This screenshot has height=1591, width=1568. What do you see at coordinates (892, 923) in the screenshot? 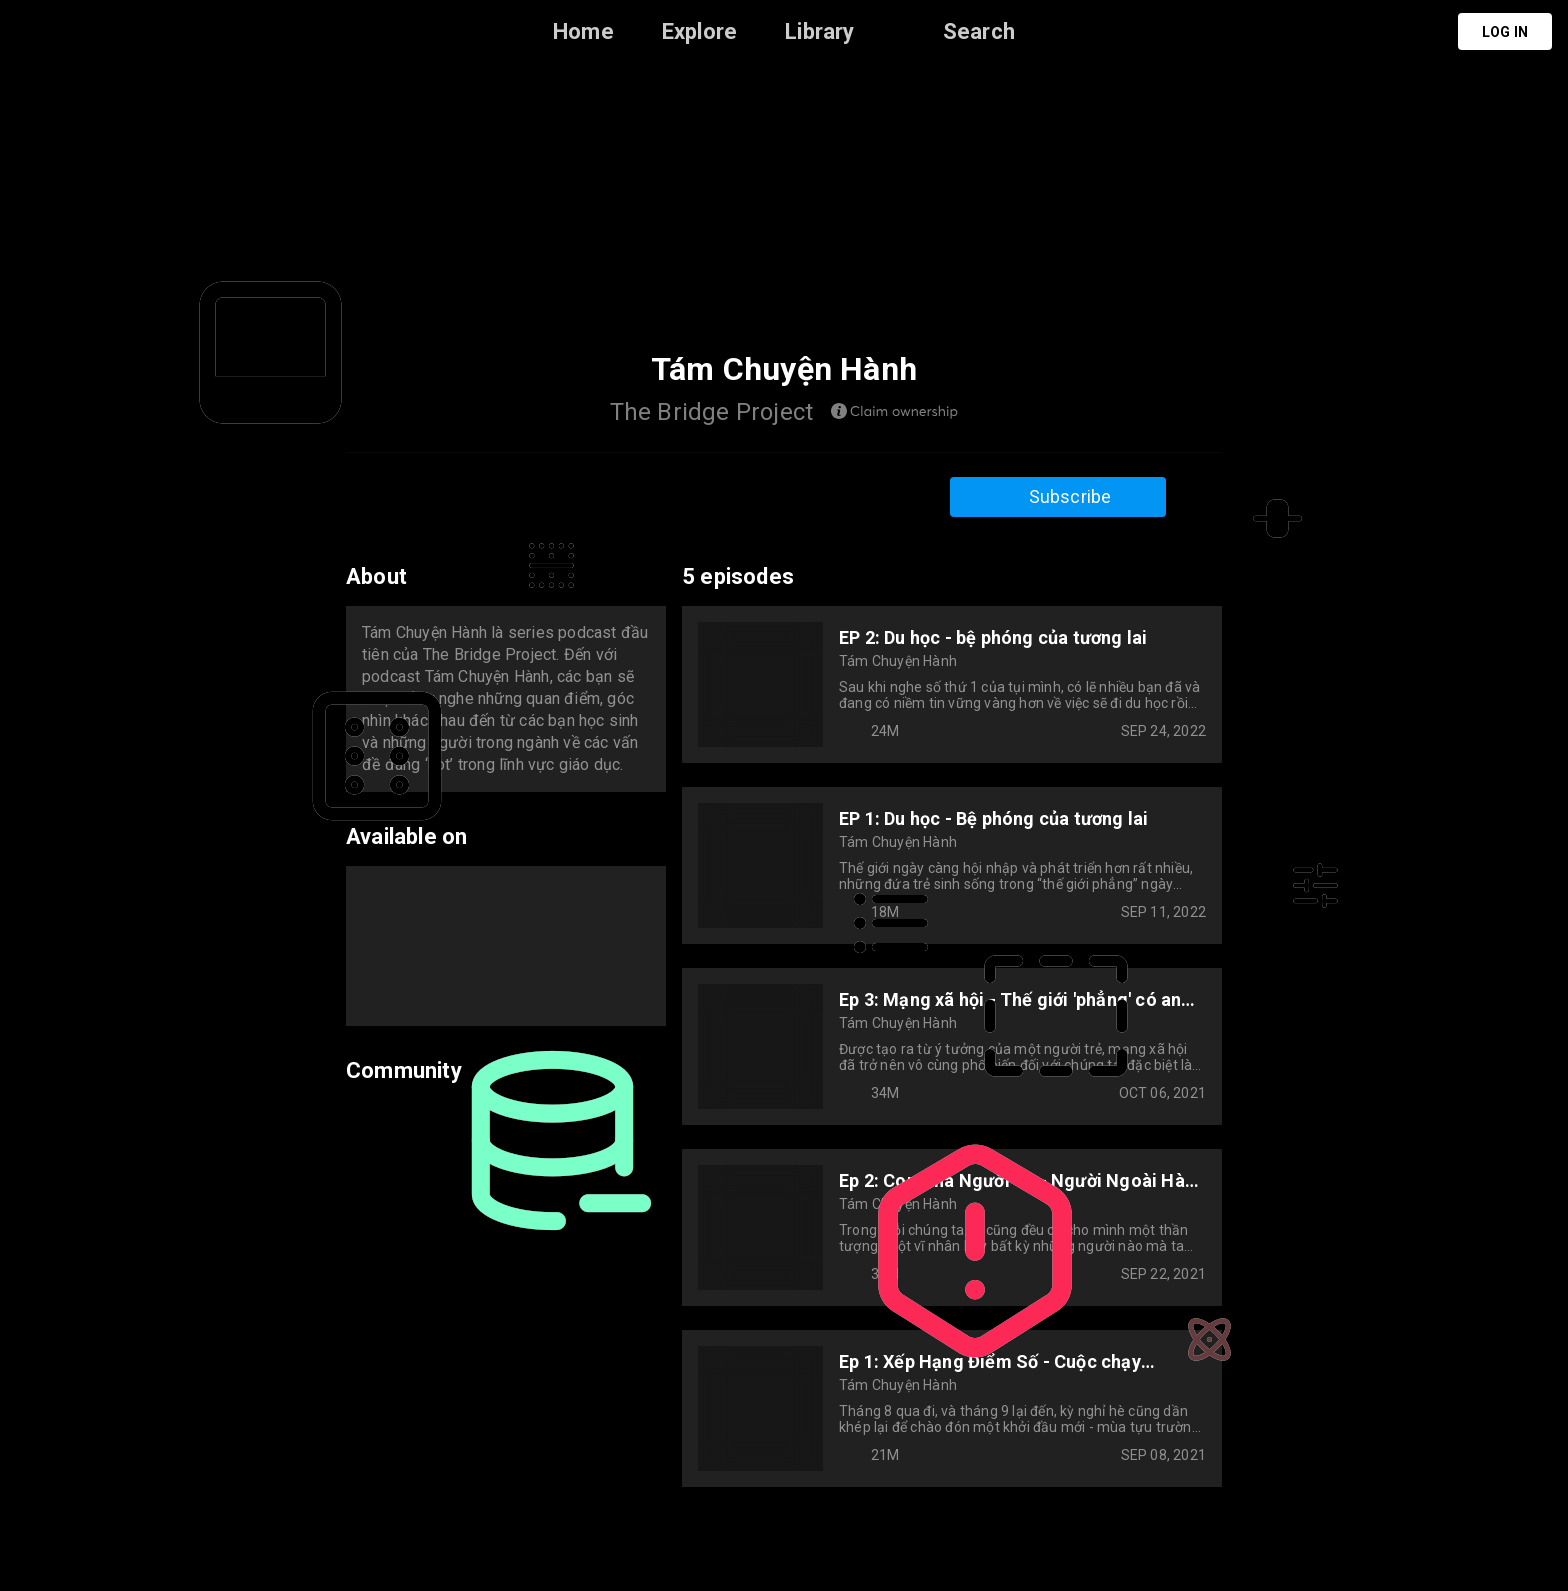
I see `view items as a bulleted list` at bounding box center [892, 923].